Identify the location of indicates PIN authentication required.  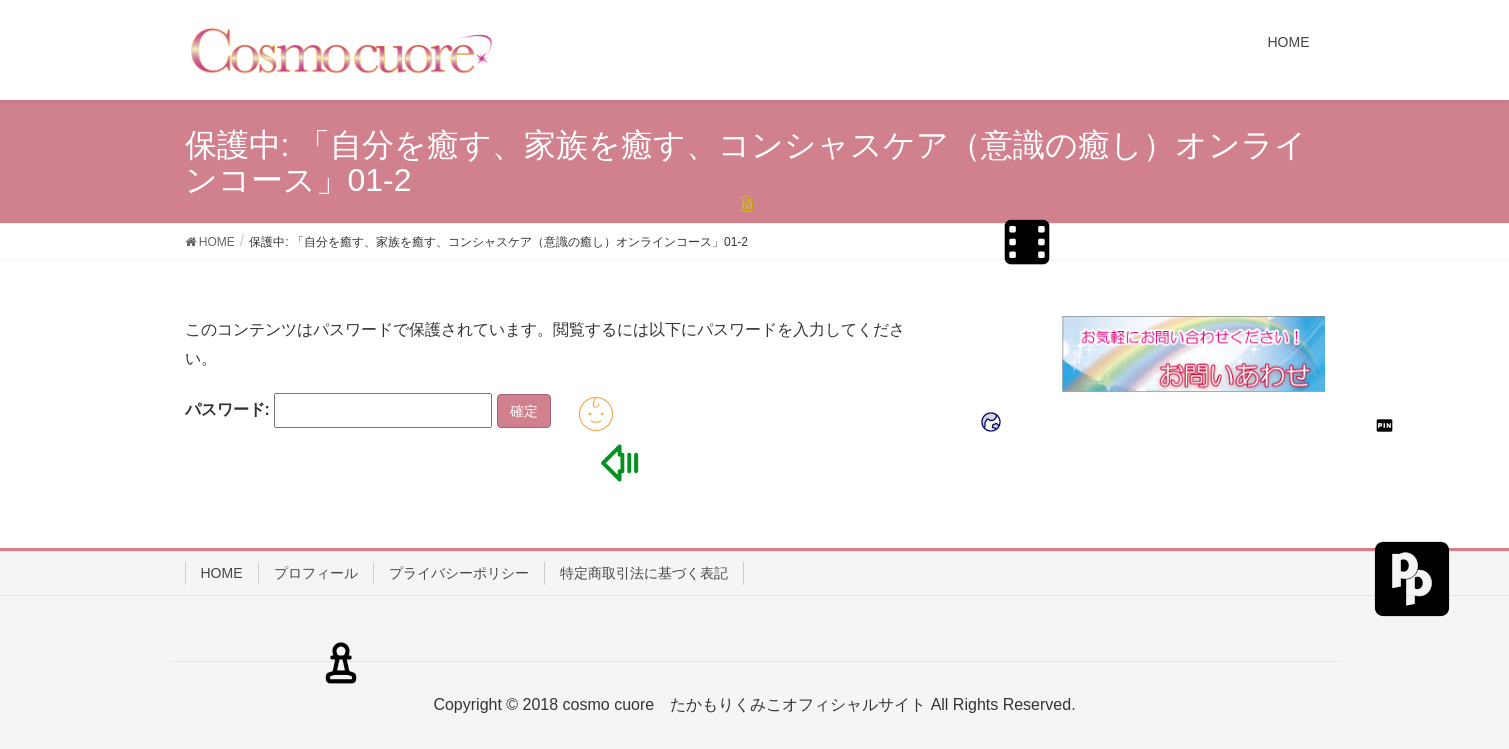
(1384, 425).